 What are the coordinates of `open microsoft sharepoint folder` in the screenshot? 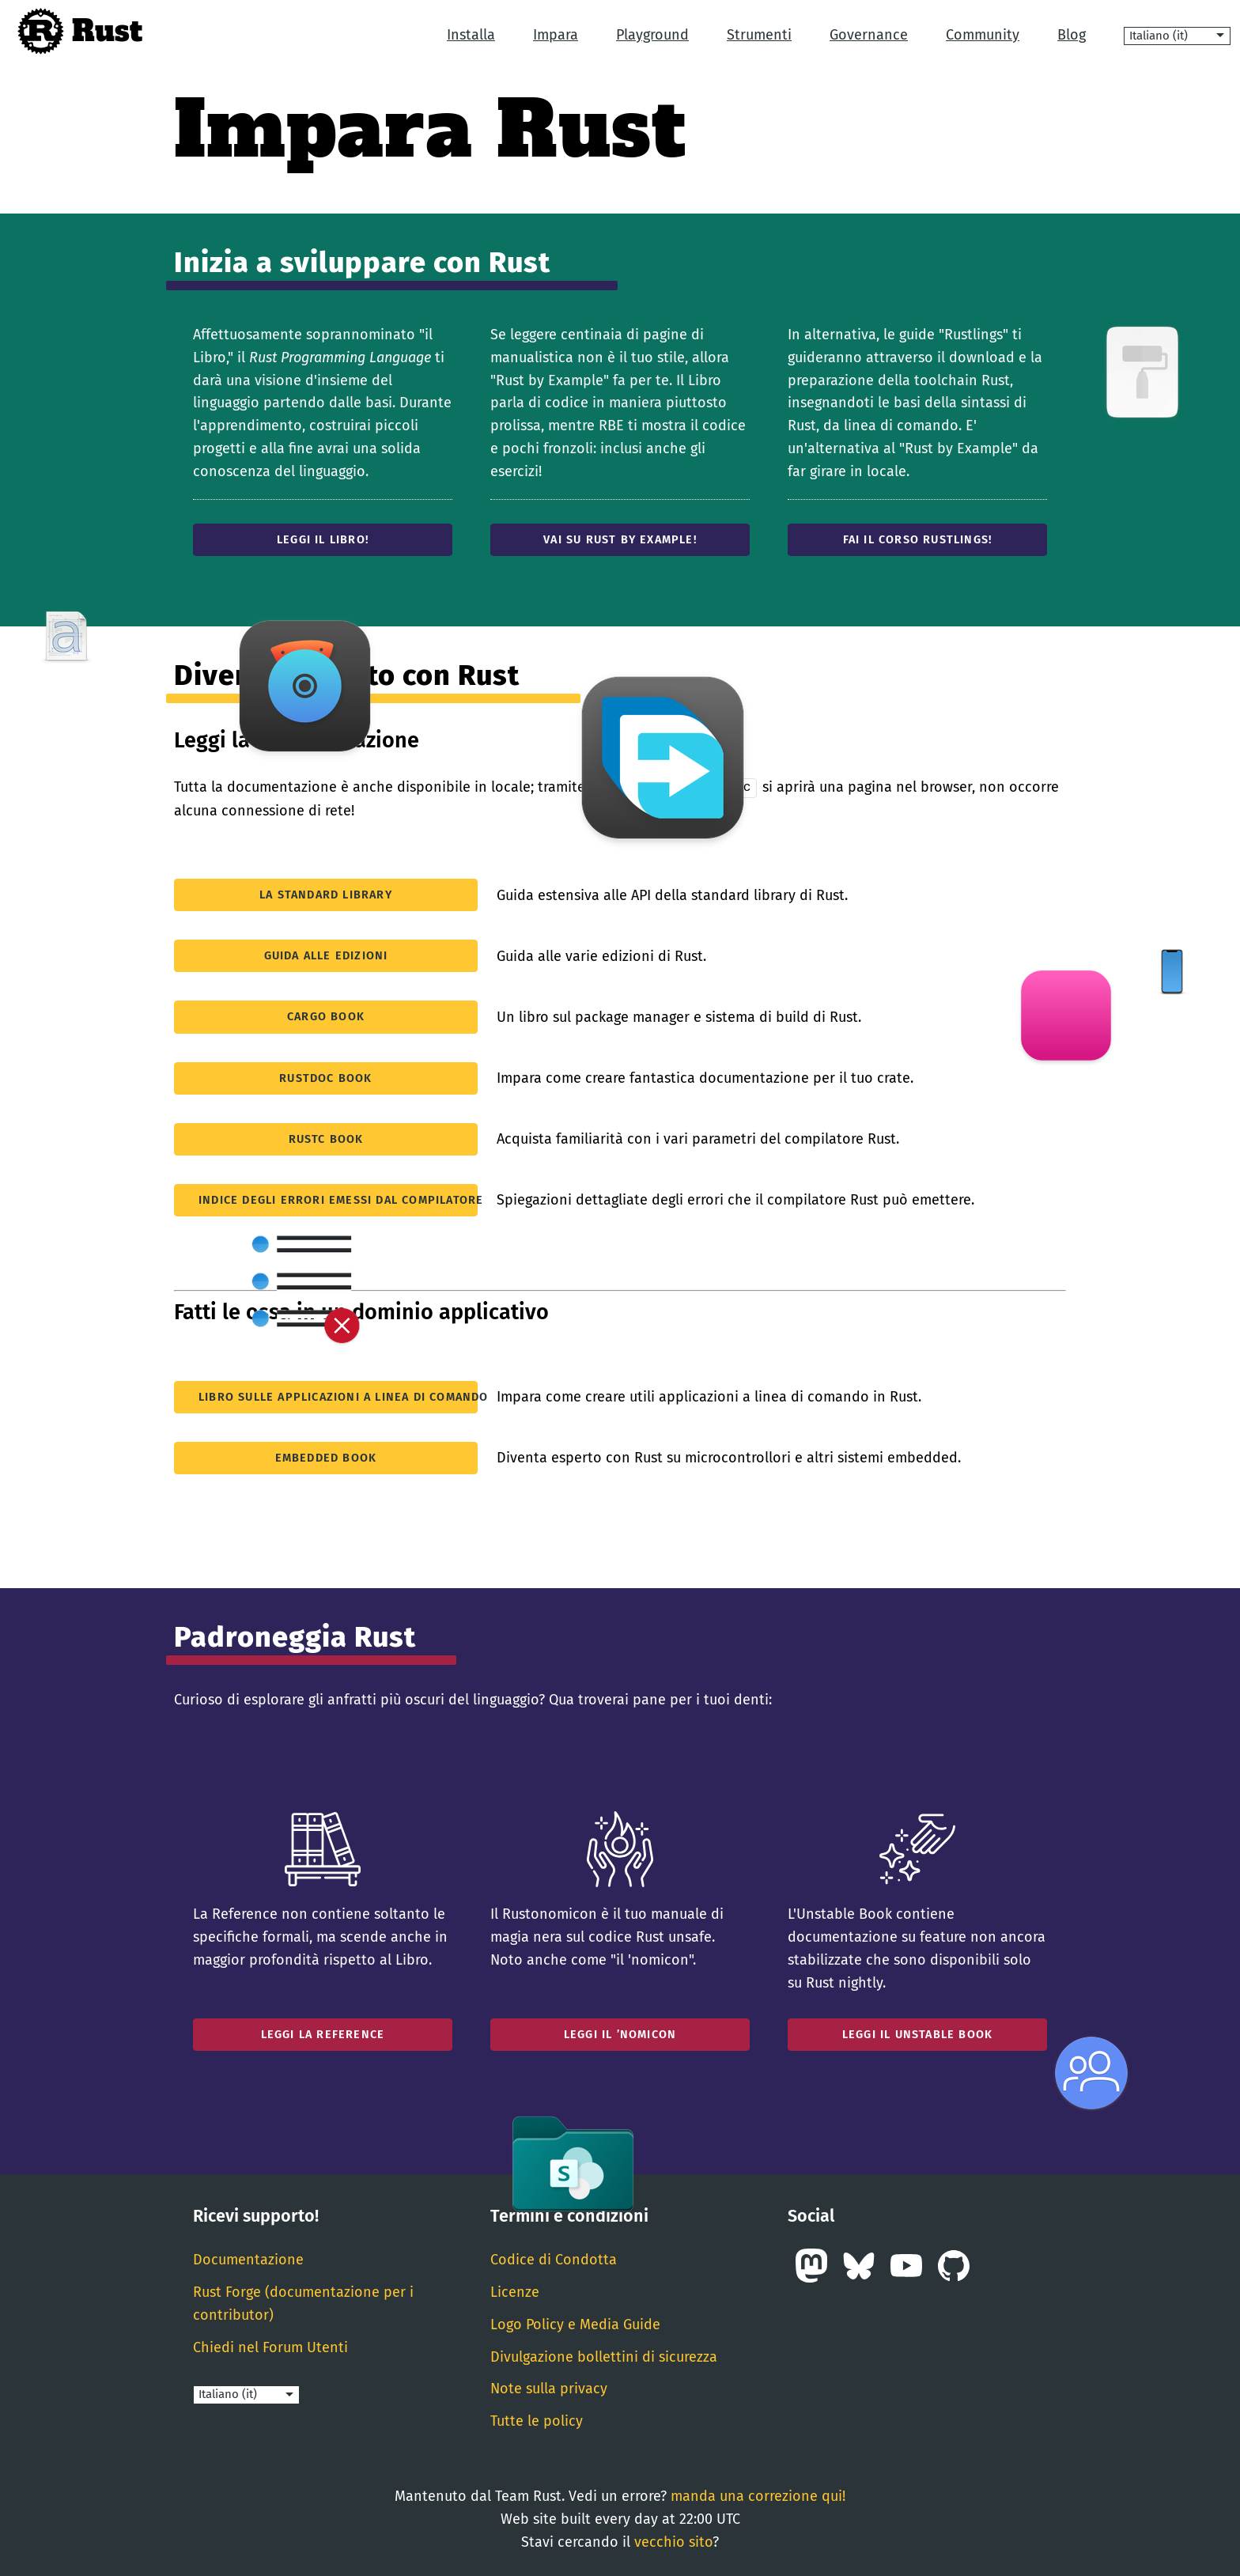 It's located at (573, 2167).